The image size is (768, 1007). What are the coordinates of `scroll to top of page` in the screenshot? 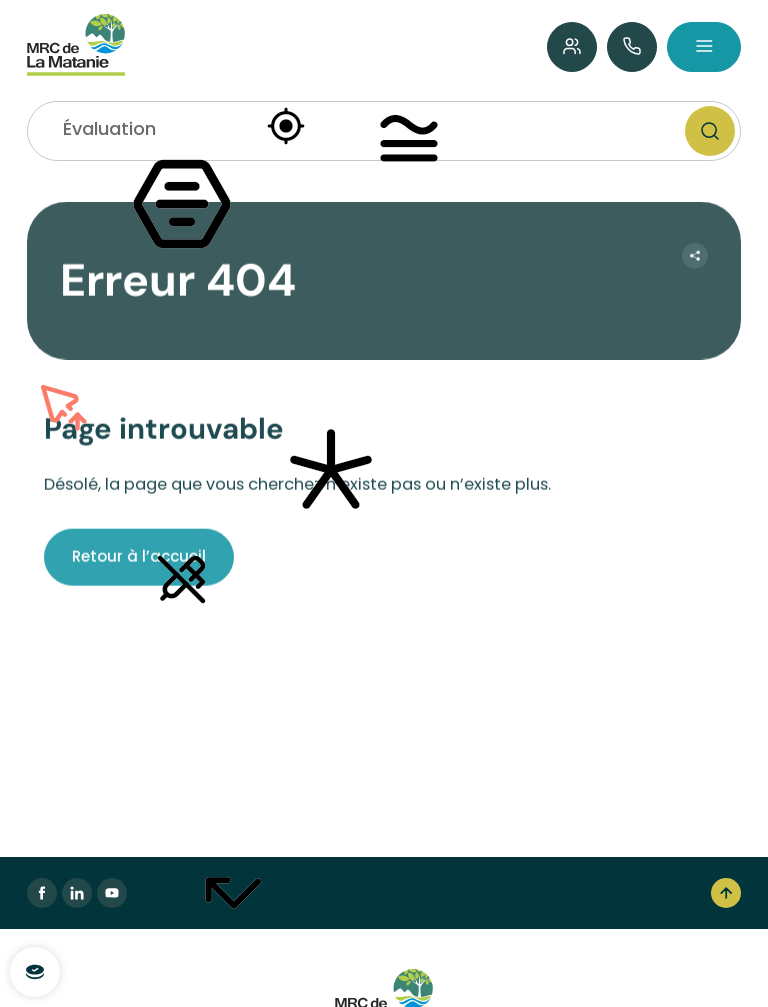 It's located at (61, 405).